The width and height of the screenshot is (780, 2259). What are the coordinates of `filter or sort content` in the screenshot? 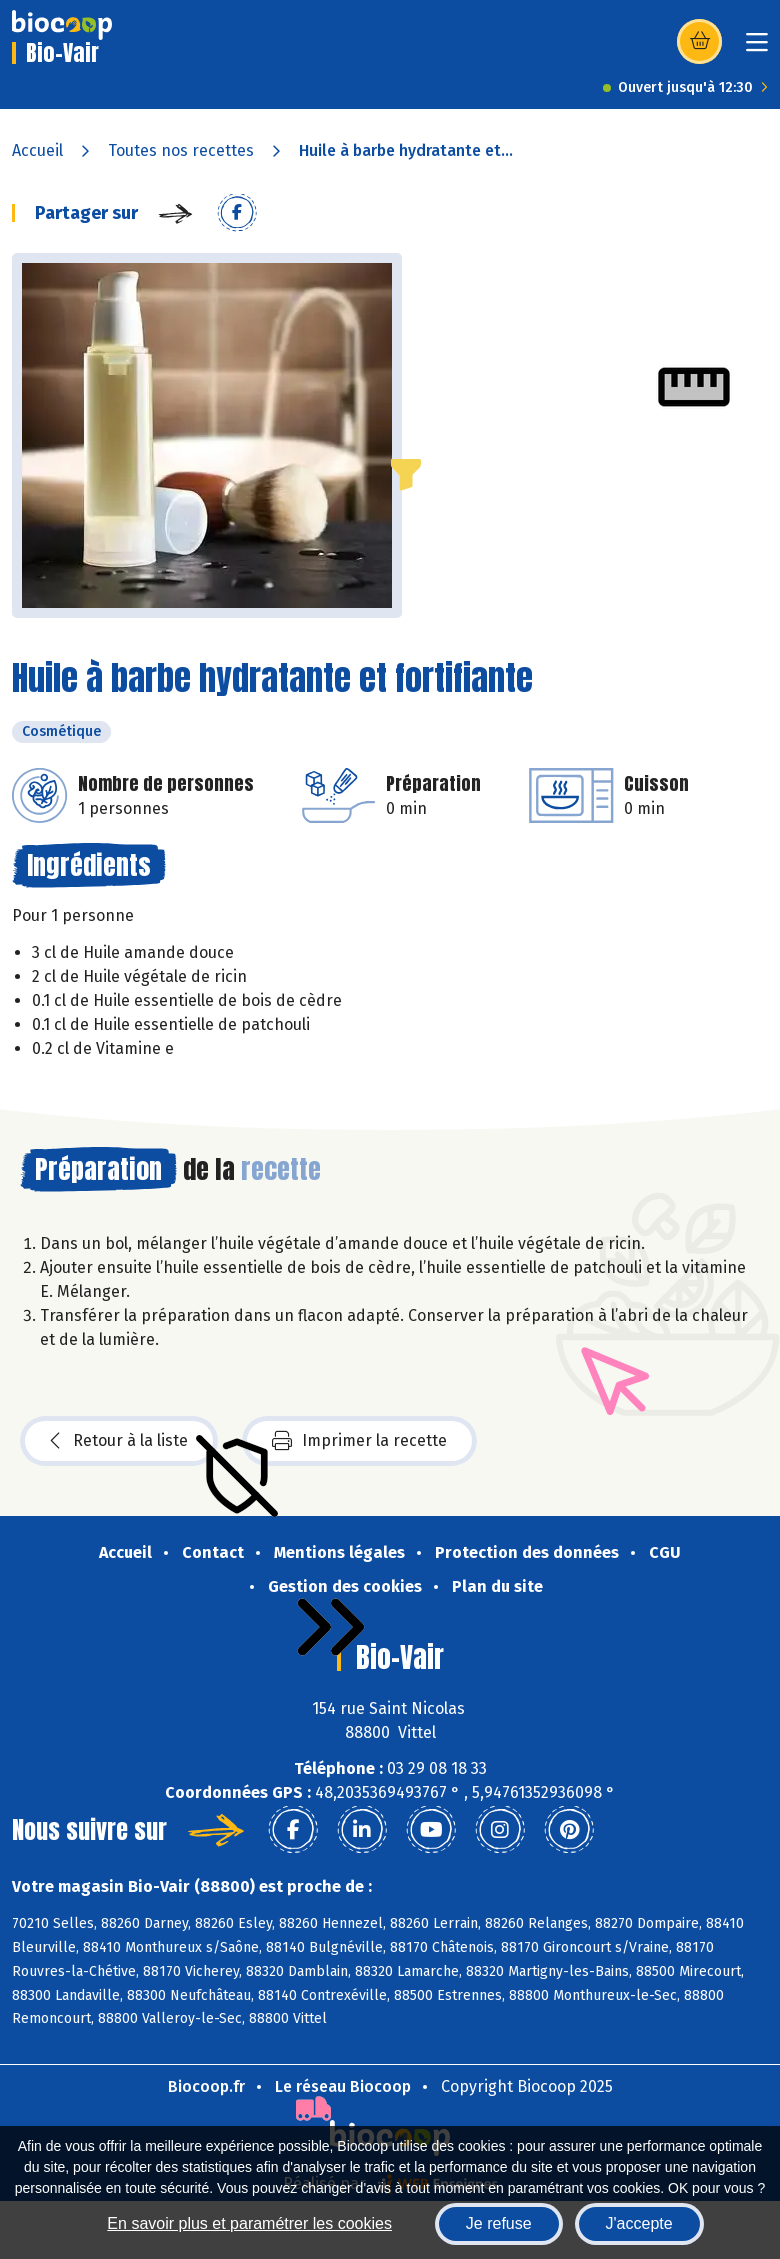 It's located at (406, 474).